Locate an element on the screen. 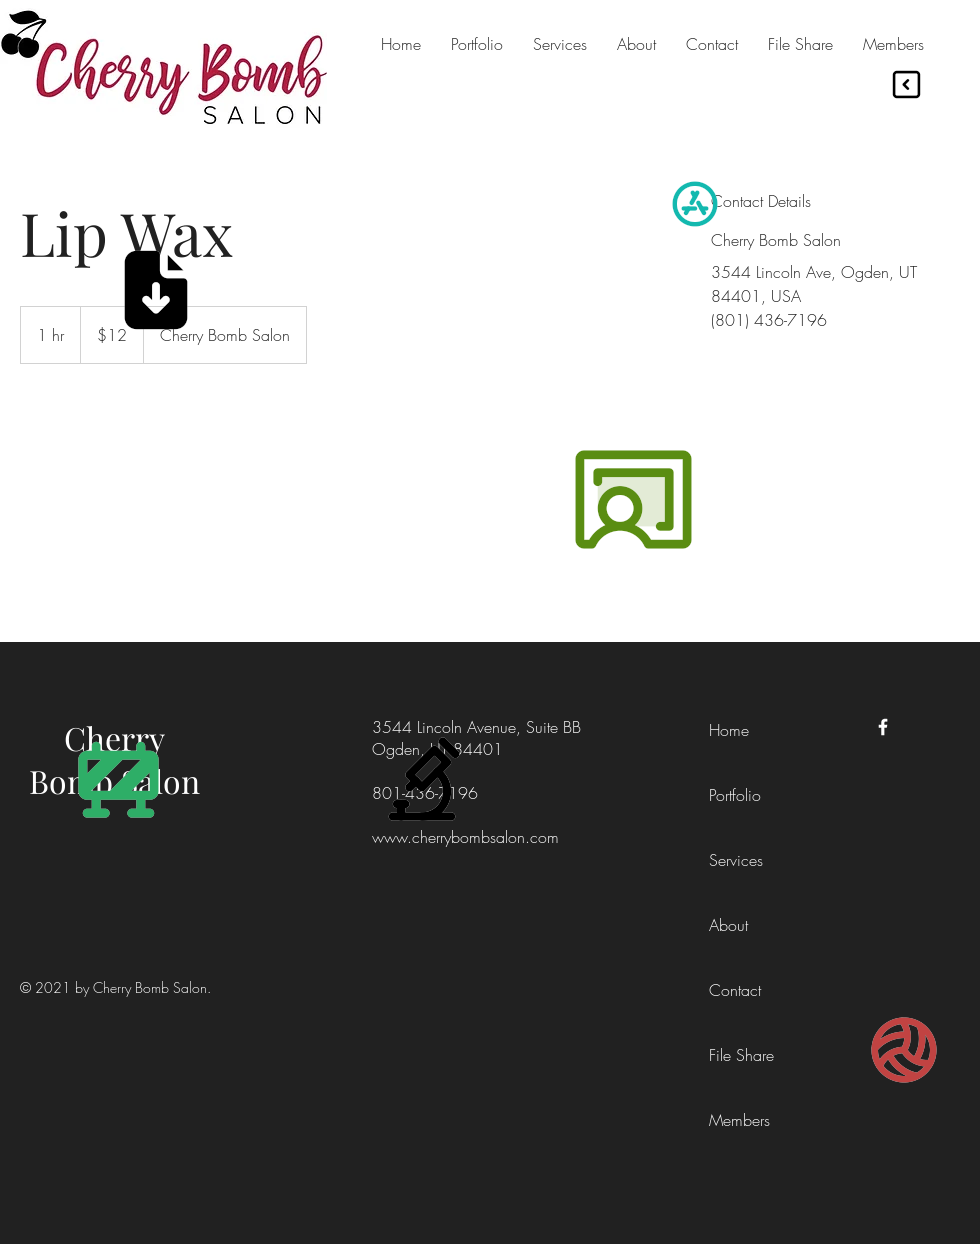 Image resolution: width=980 pixels, height=1244 pixels. access scientific or research tools is located at coordinates (422, 779).